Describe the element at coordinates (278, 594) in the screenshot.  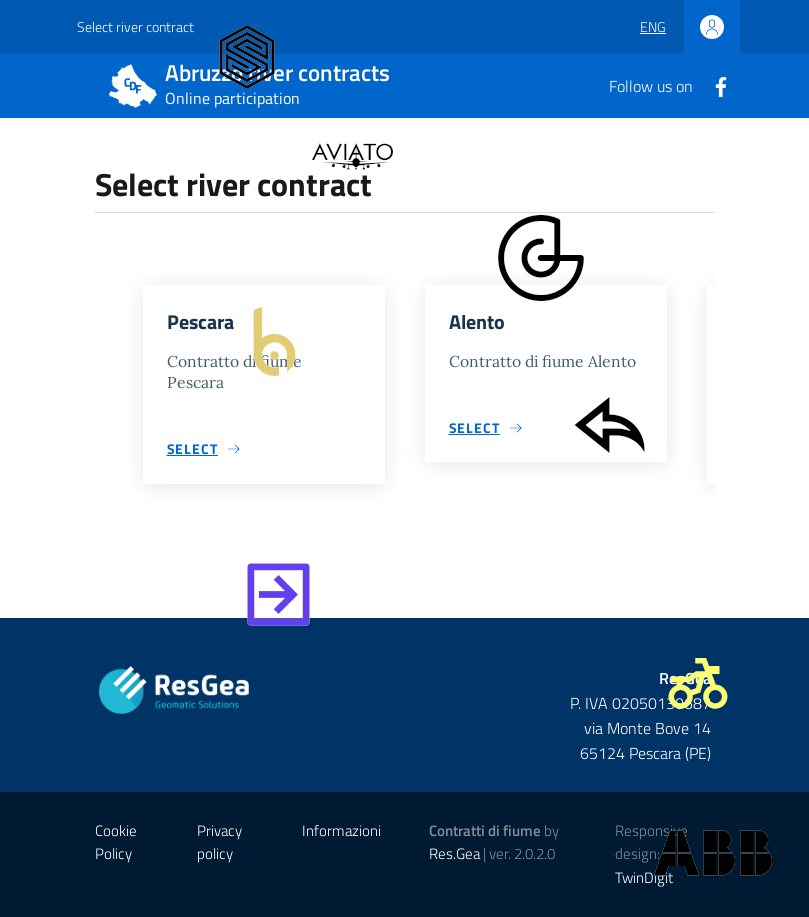
I see `navigate to the next item or screen` at that location.